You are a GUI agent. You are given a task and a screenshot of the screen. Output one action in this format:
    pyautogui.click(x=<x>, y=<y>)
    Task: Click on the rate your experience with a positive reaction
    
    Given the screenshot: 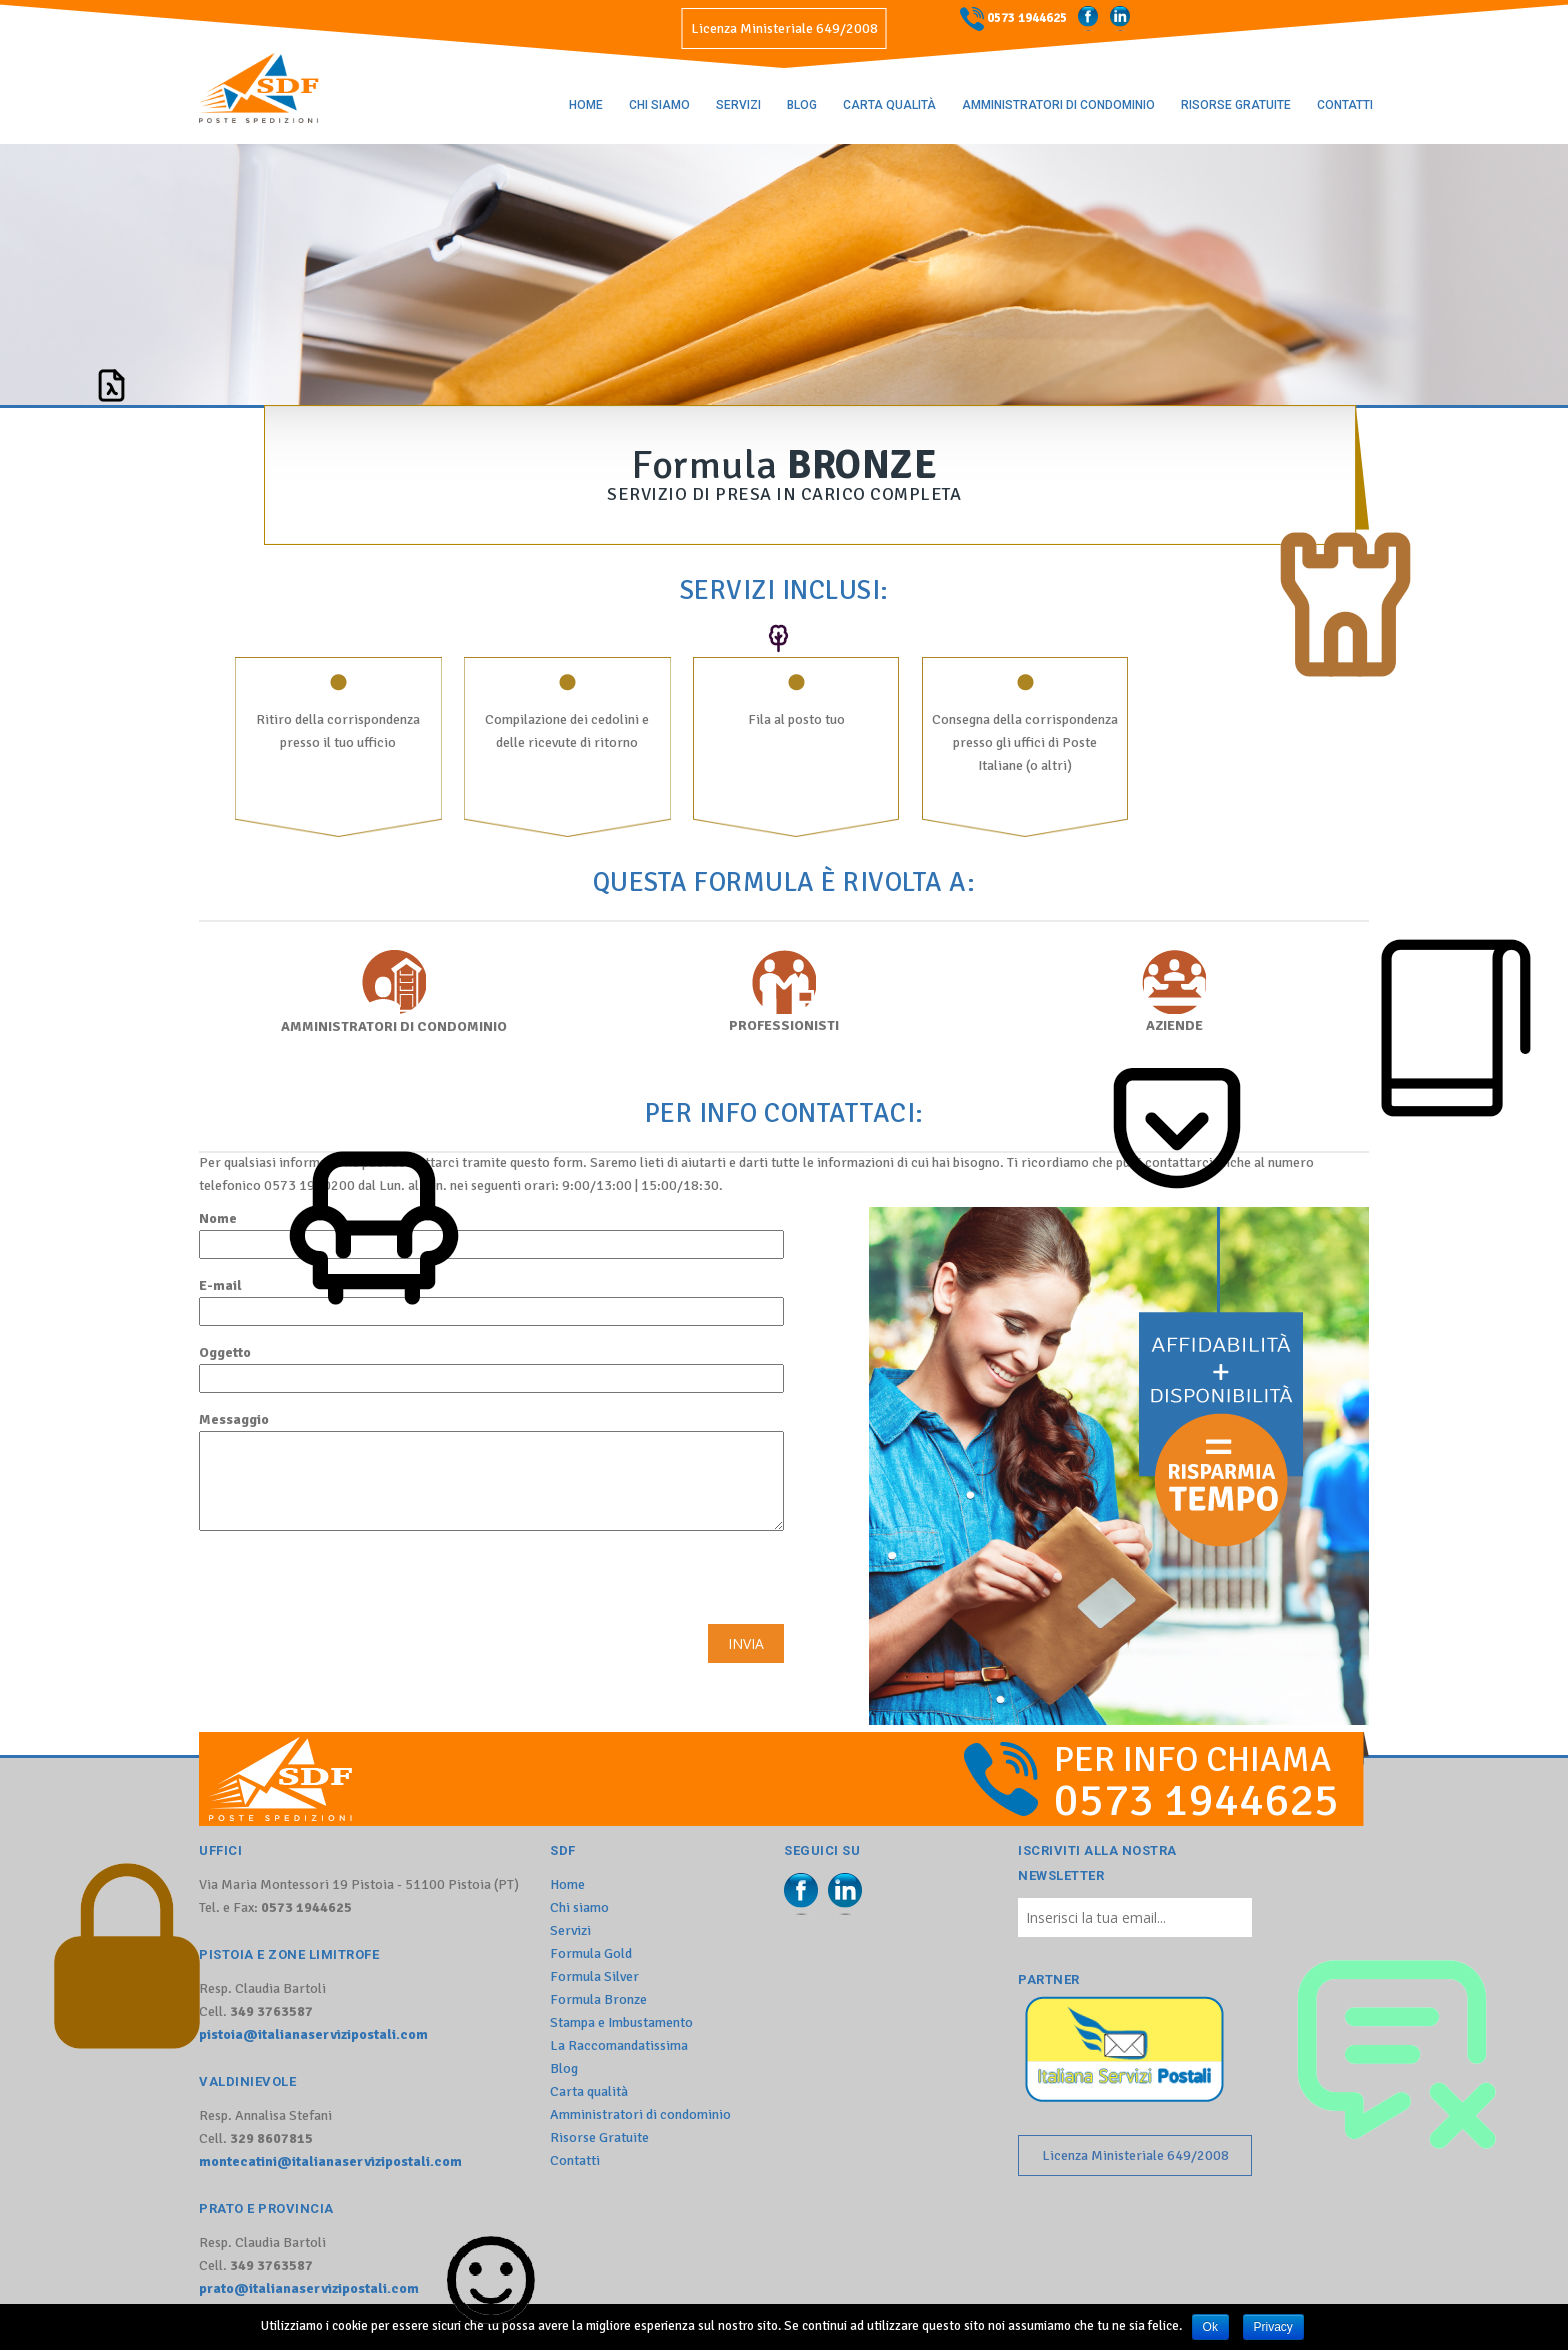 What is the action you would take?
    pyautogui.click(x=491, y=2280)
    